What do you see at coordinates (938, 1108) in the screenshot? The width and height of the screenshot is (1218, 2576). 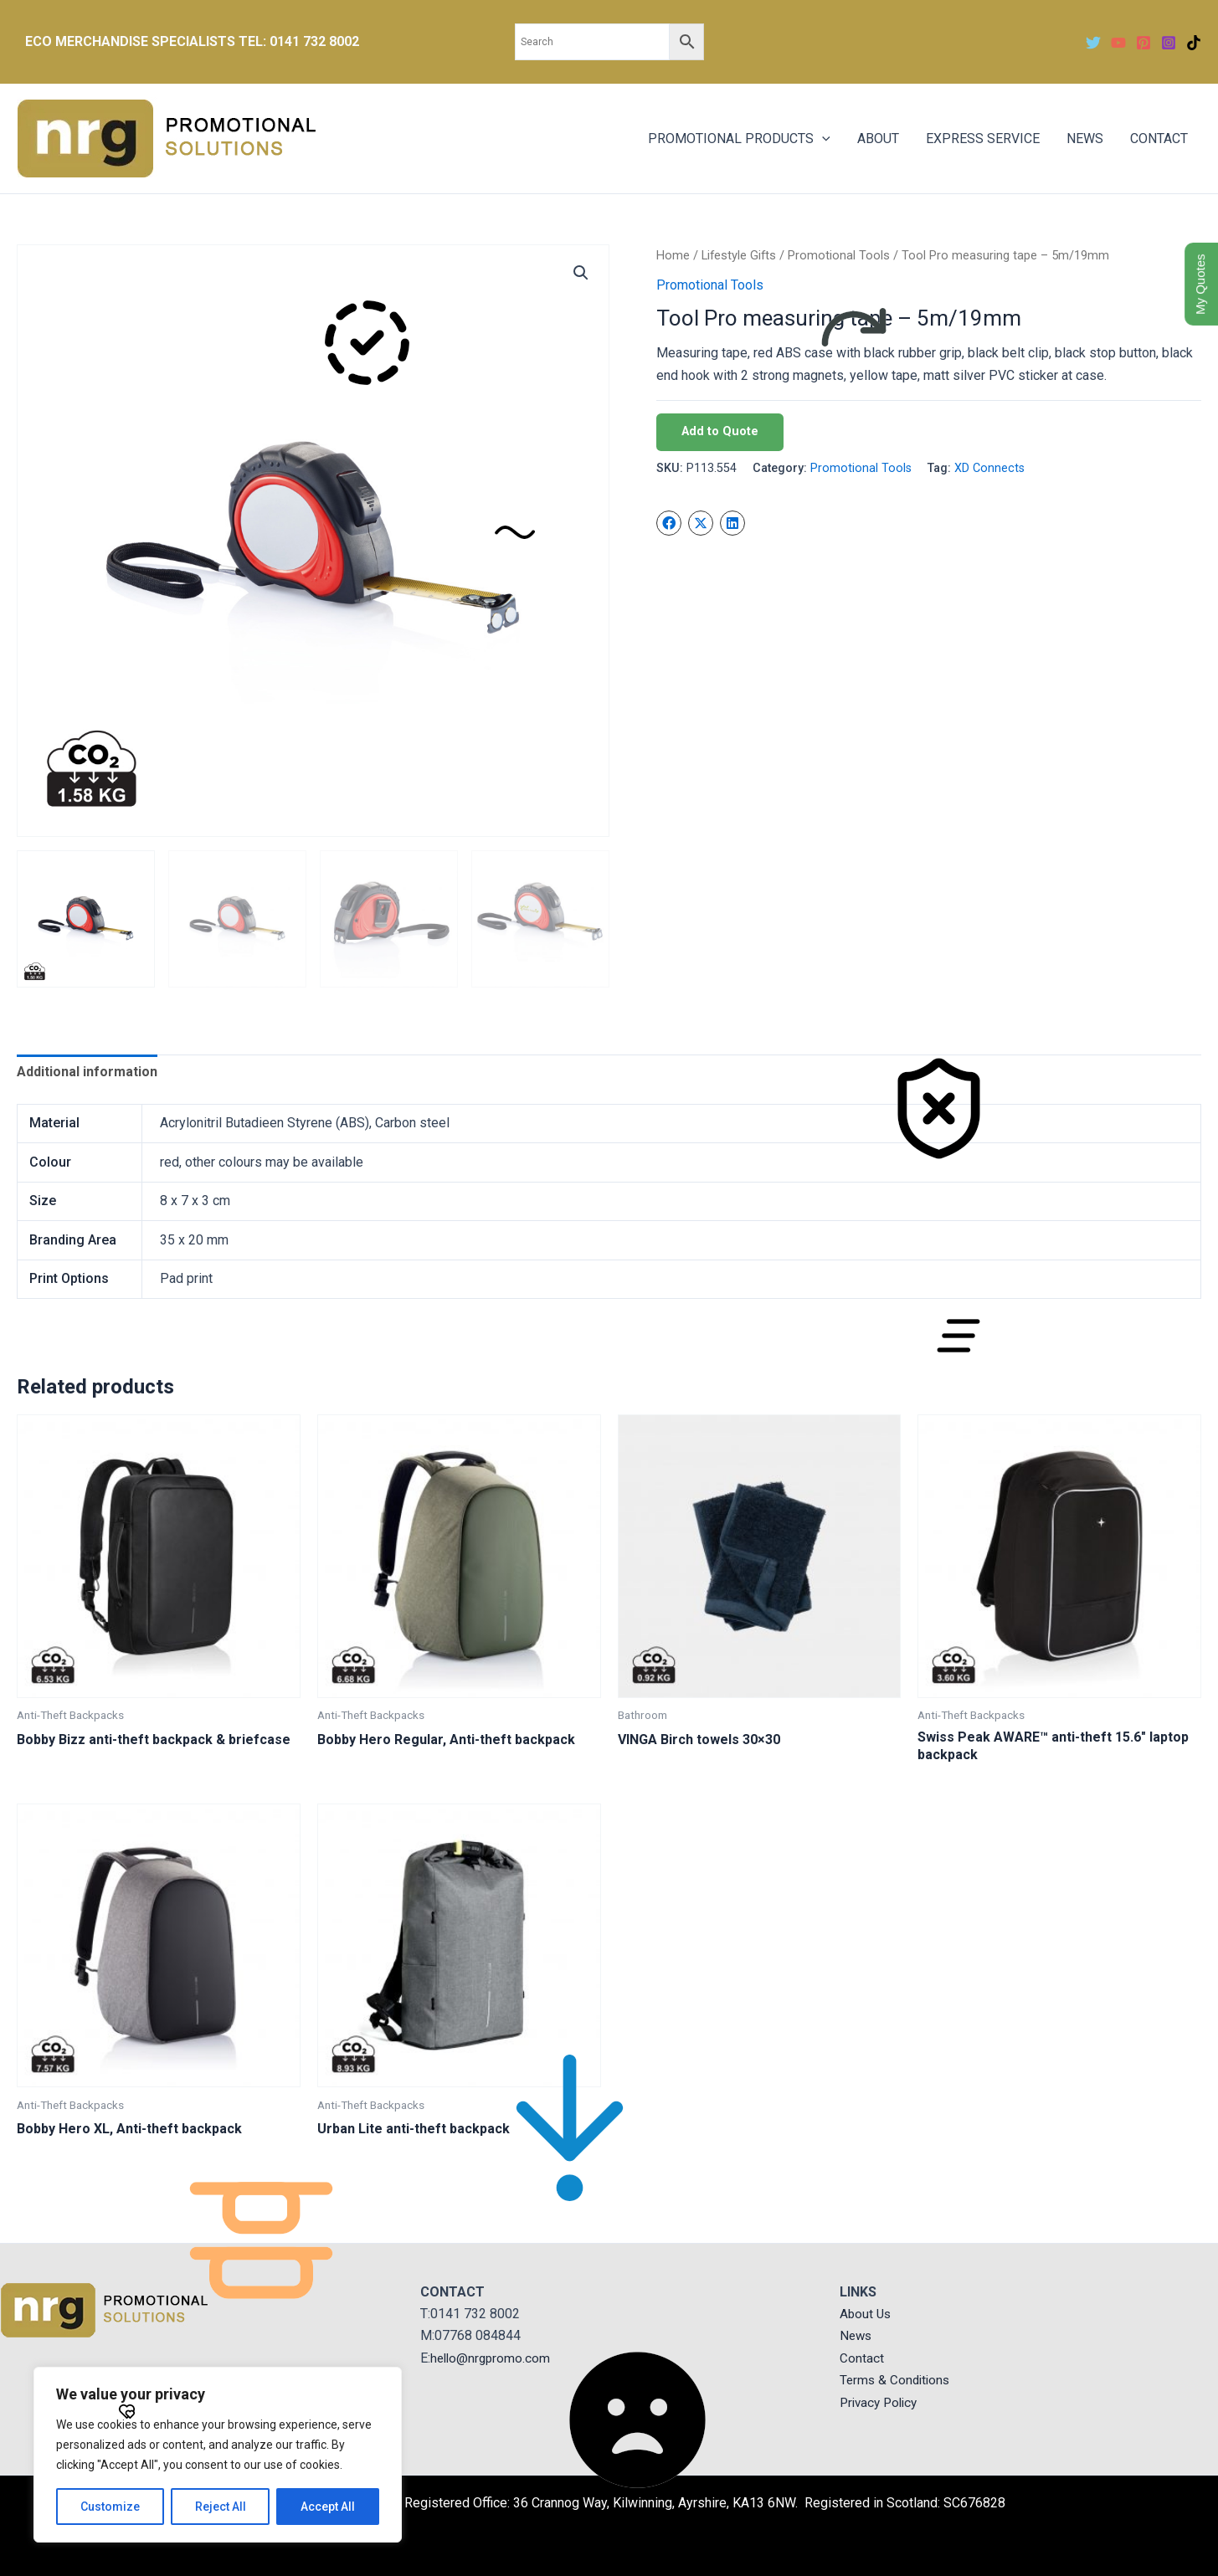 I see `security protection disabled or off` at bounding box center [938, 1108].